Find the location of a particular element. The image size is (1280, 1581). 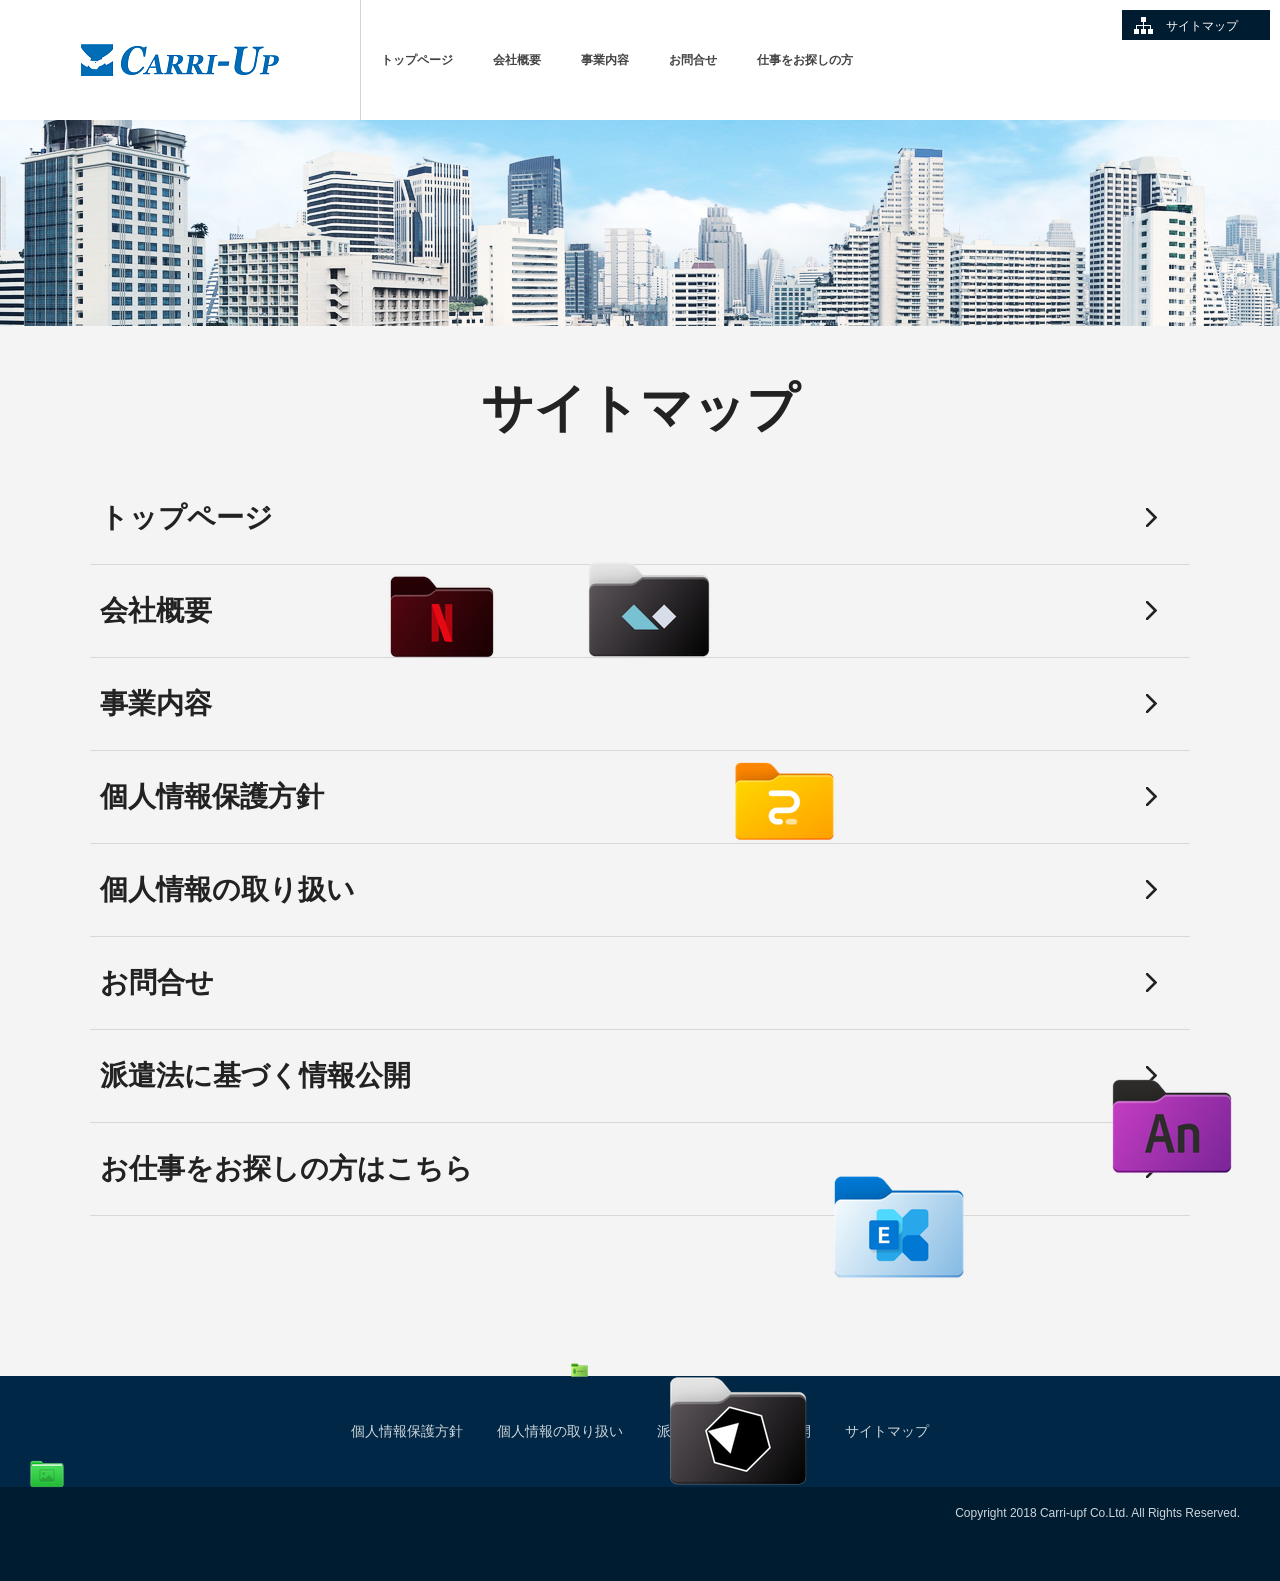

open alpinejs project folder is located at coordinates (648, 612).